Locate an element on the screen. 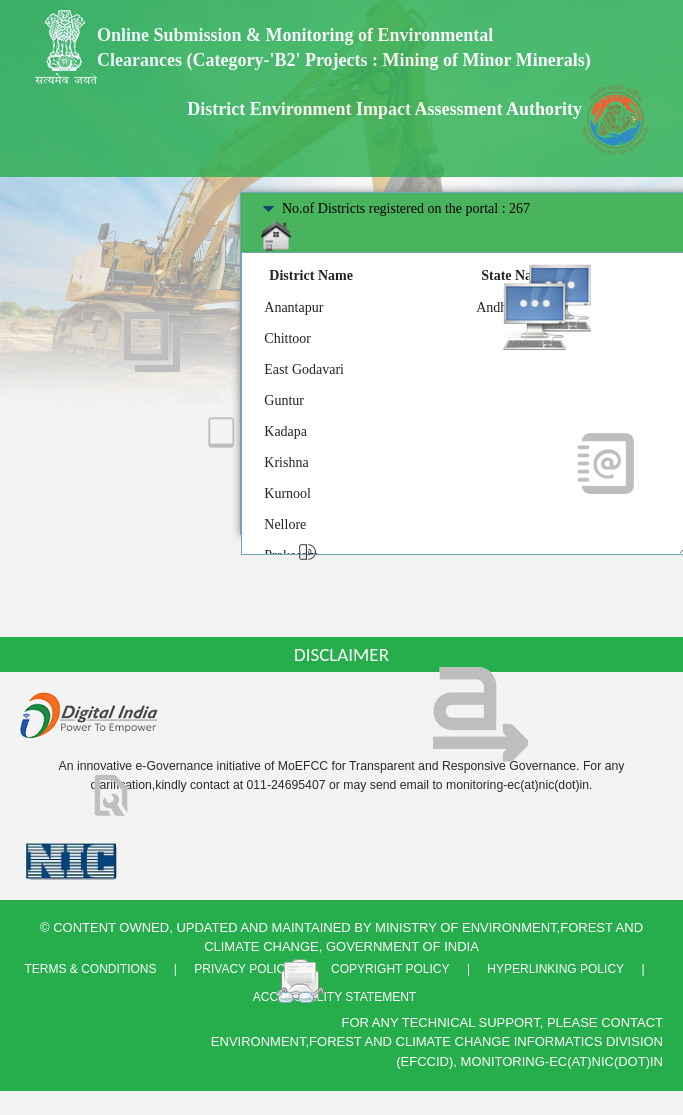 The image size is (683, 1115). view or edit document properties is located at coordinates (111, 794).